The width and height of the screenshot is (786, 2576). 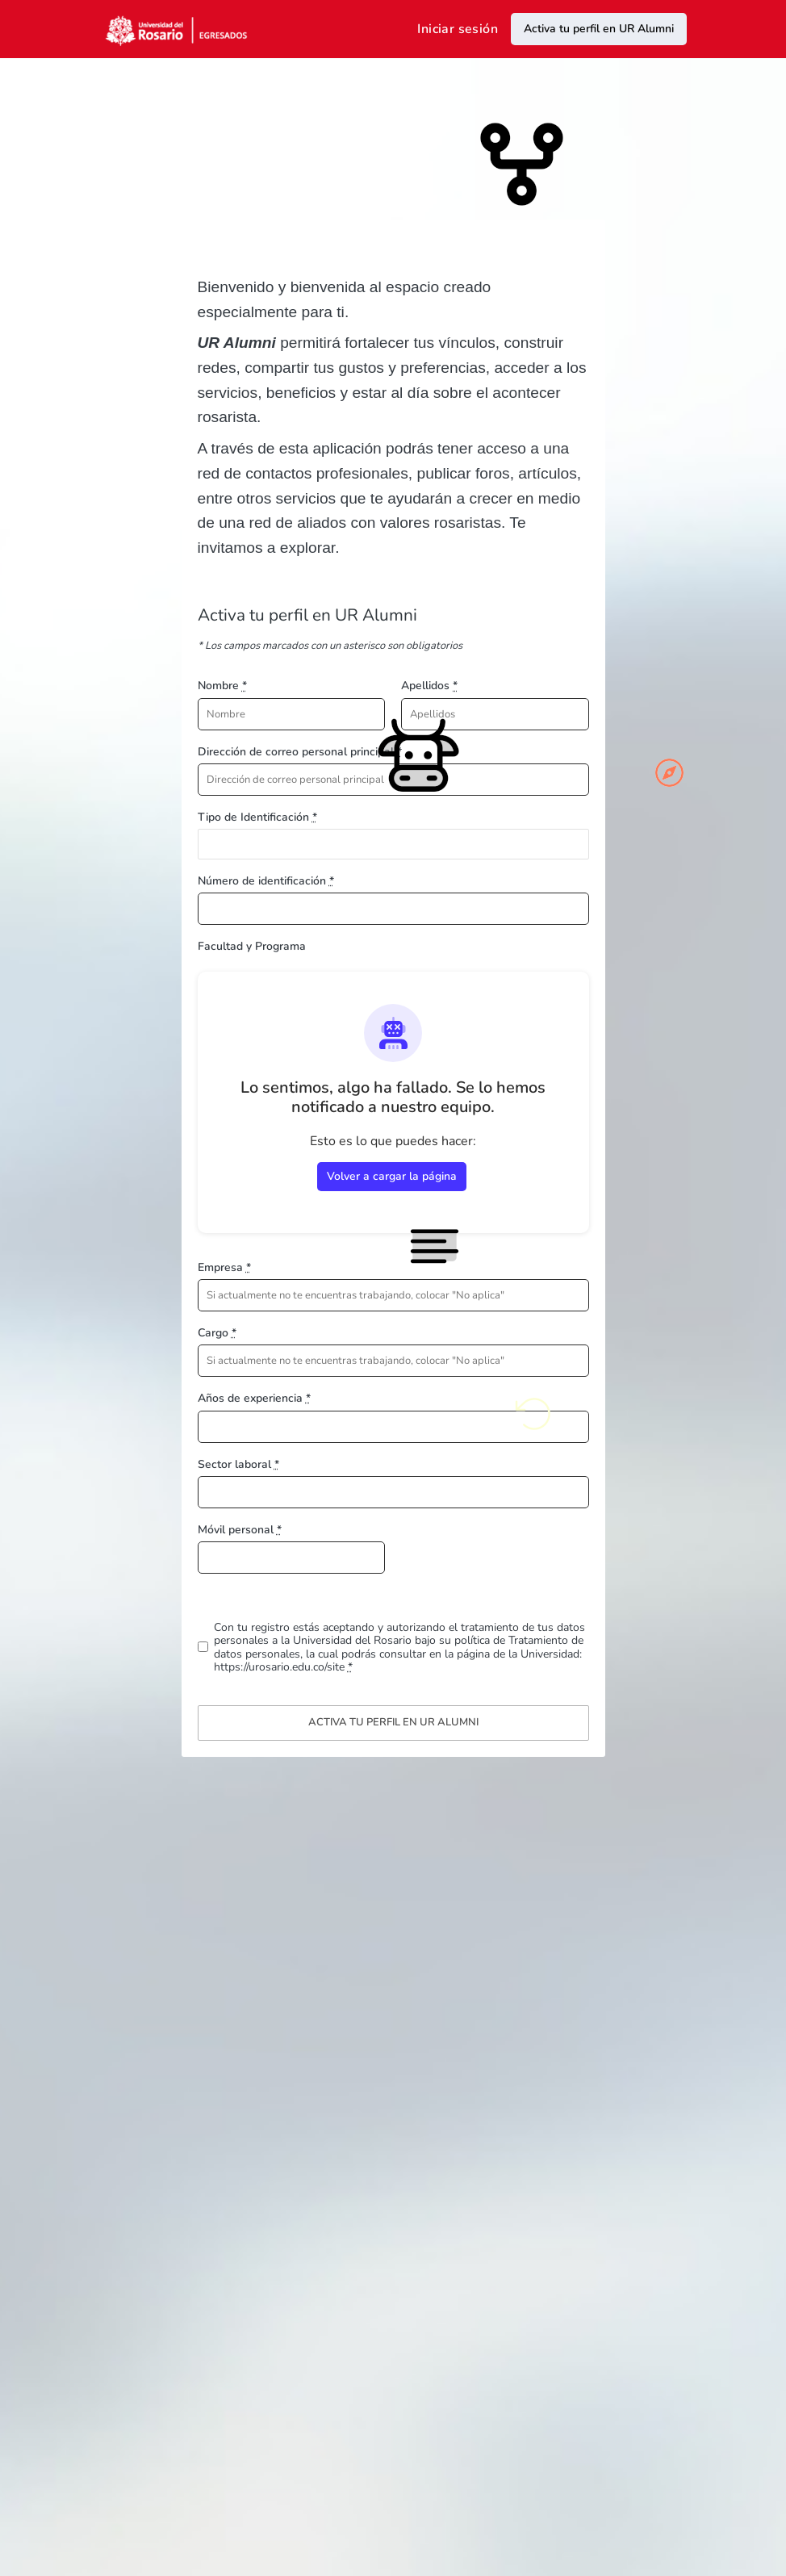 I want to click on fork a repository or branch, so click(x=521, y=164).